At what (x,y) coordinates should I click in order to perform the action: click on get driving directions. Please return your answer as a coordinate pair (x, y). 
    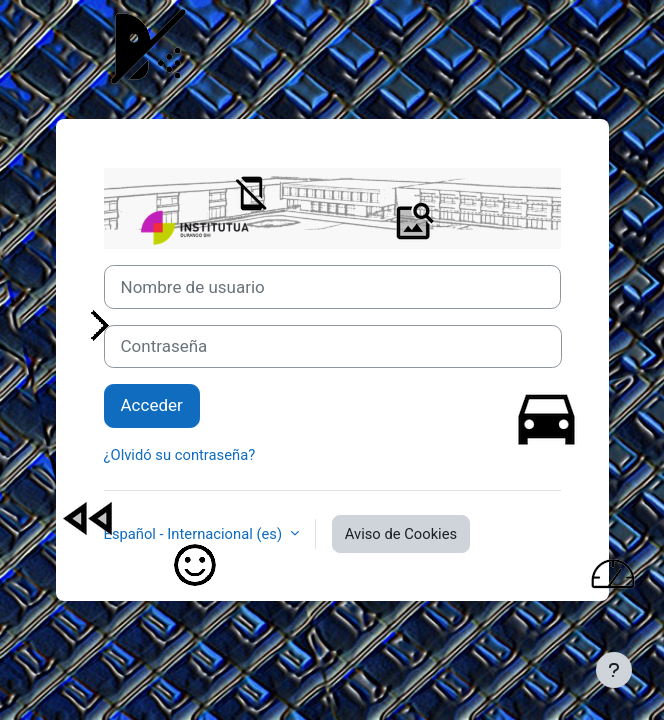
    Looking at the image, I should click on (546, 416).